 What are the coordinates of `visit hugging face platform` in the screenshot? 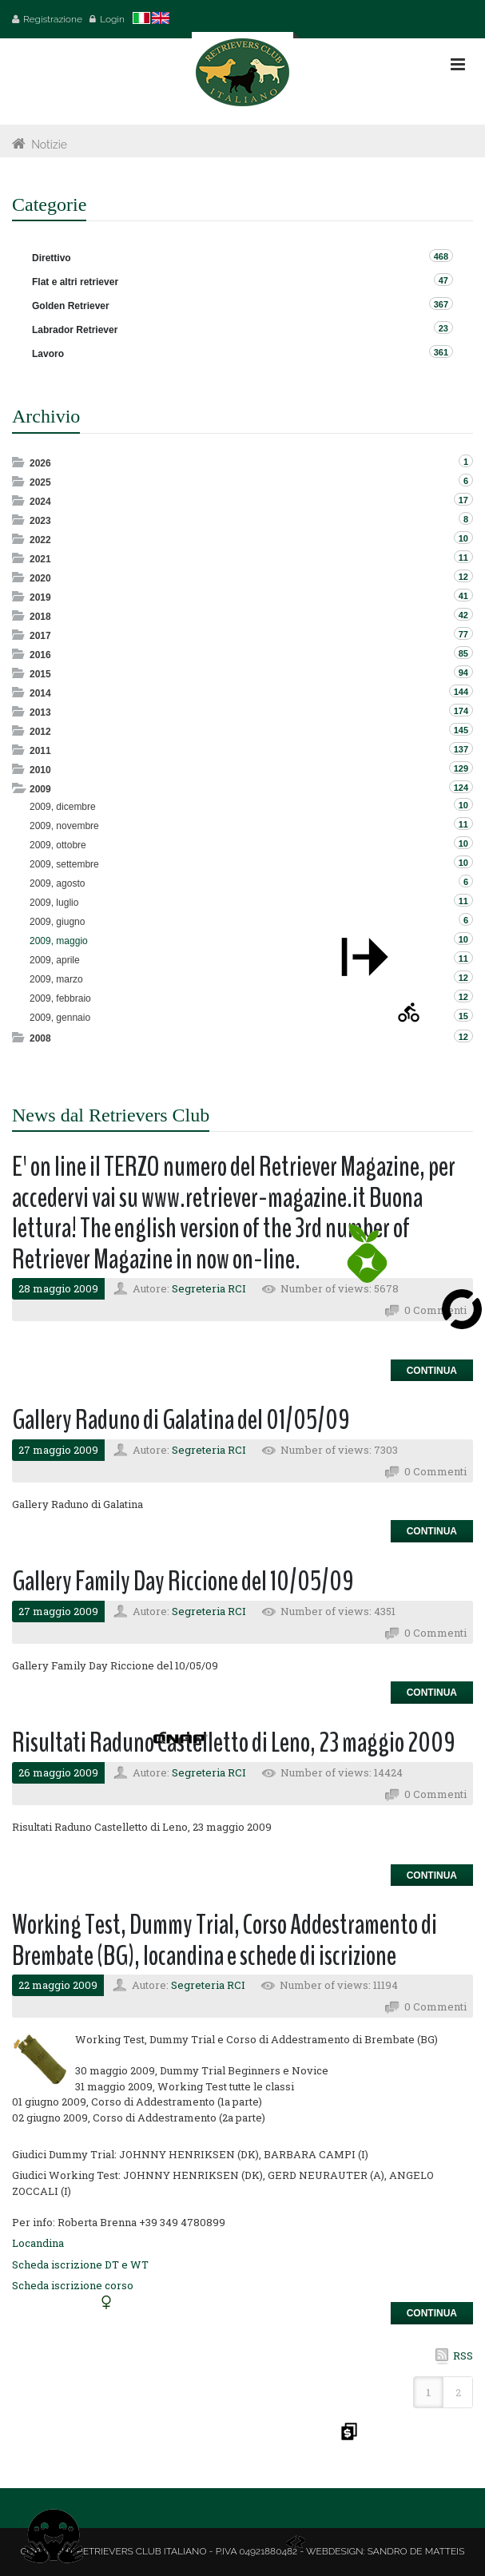 It's located at (54, 2536).